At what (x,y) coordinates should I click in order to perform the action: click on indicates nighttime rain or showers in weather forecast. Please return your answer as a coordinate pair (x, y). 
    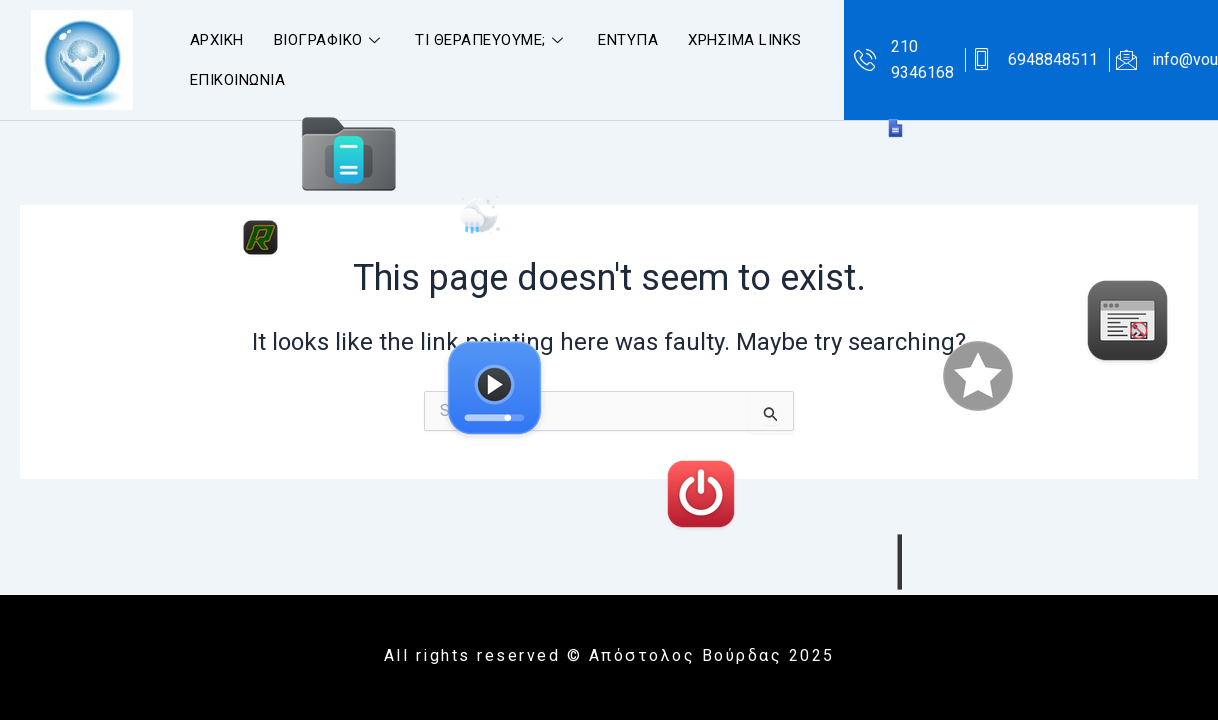
    Looking at the image, I should click on (480, 215).